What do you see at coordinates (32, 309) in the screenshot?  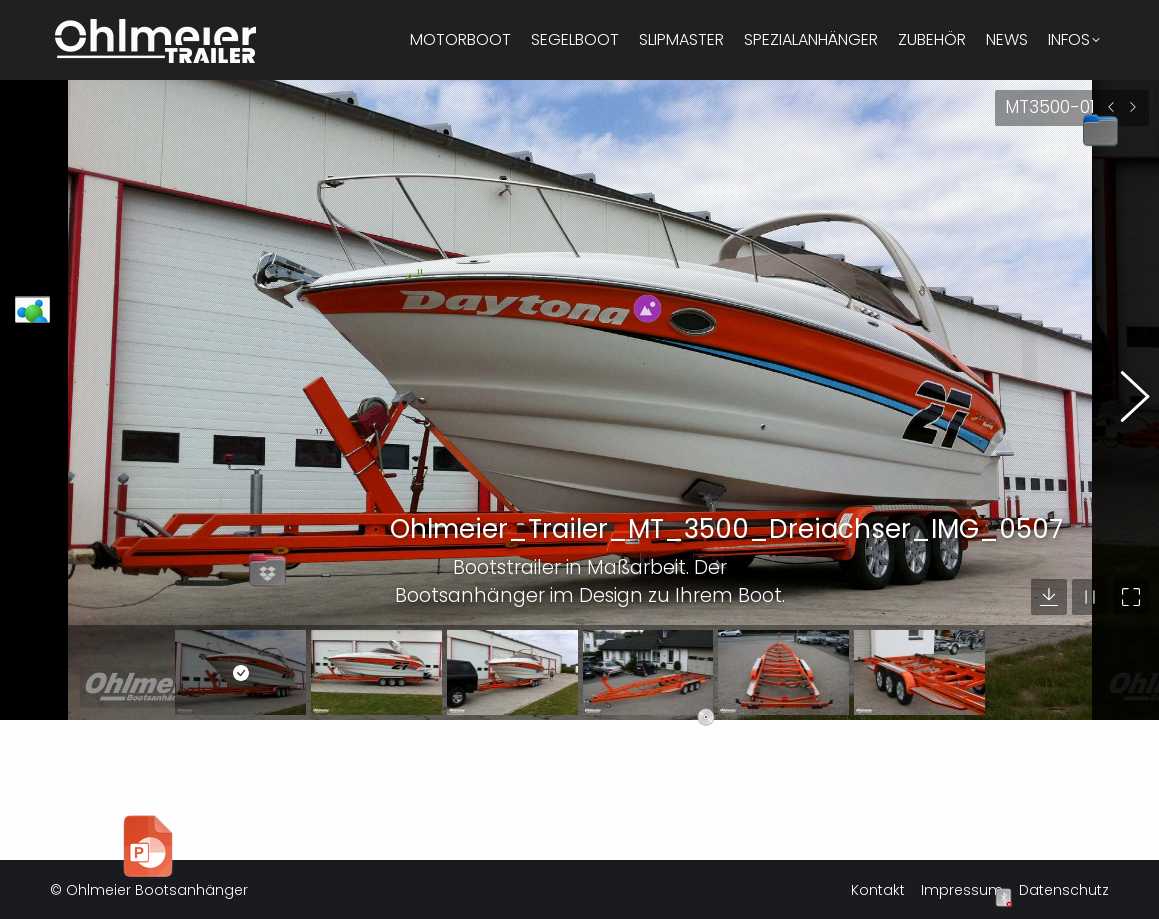 I see `open windows homegroup settings` at bounding box center [32, 309].